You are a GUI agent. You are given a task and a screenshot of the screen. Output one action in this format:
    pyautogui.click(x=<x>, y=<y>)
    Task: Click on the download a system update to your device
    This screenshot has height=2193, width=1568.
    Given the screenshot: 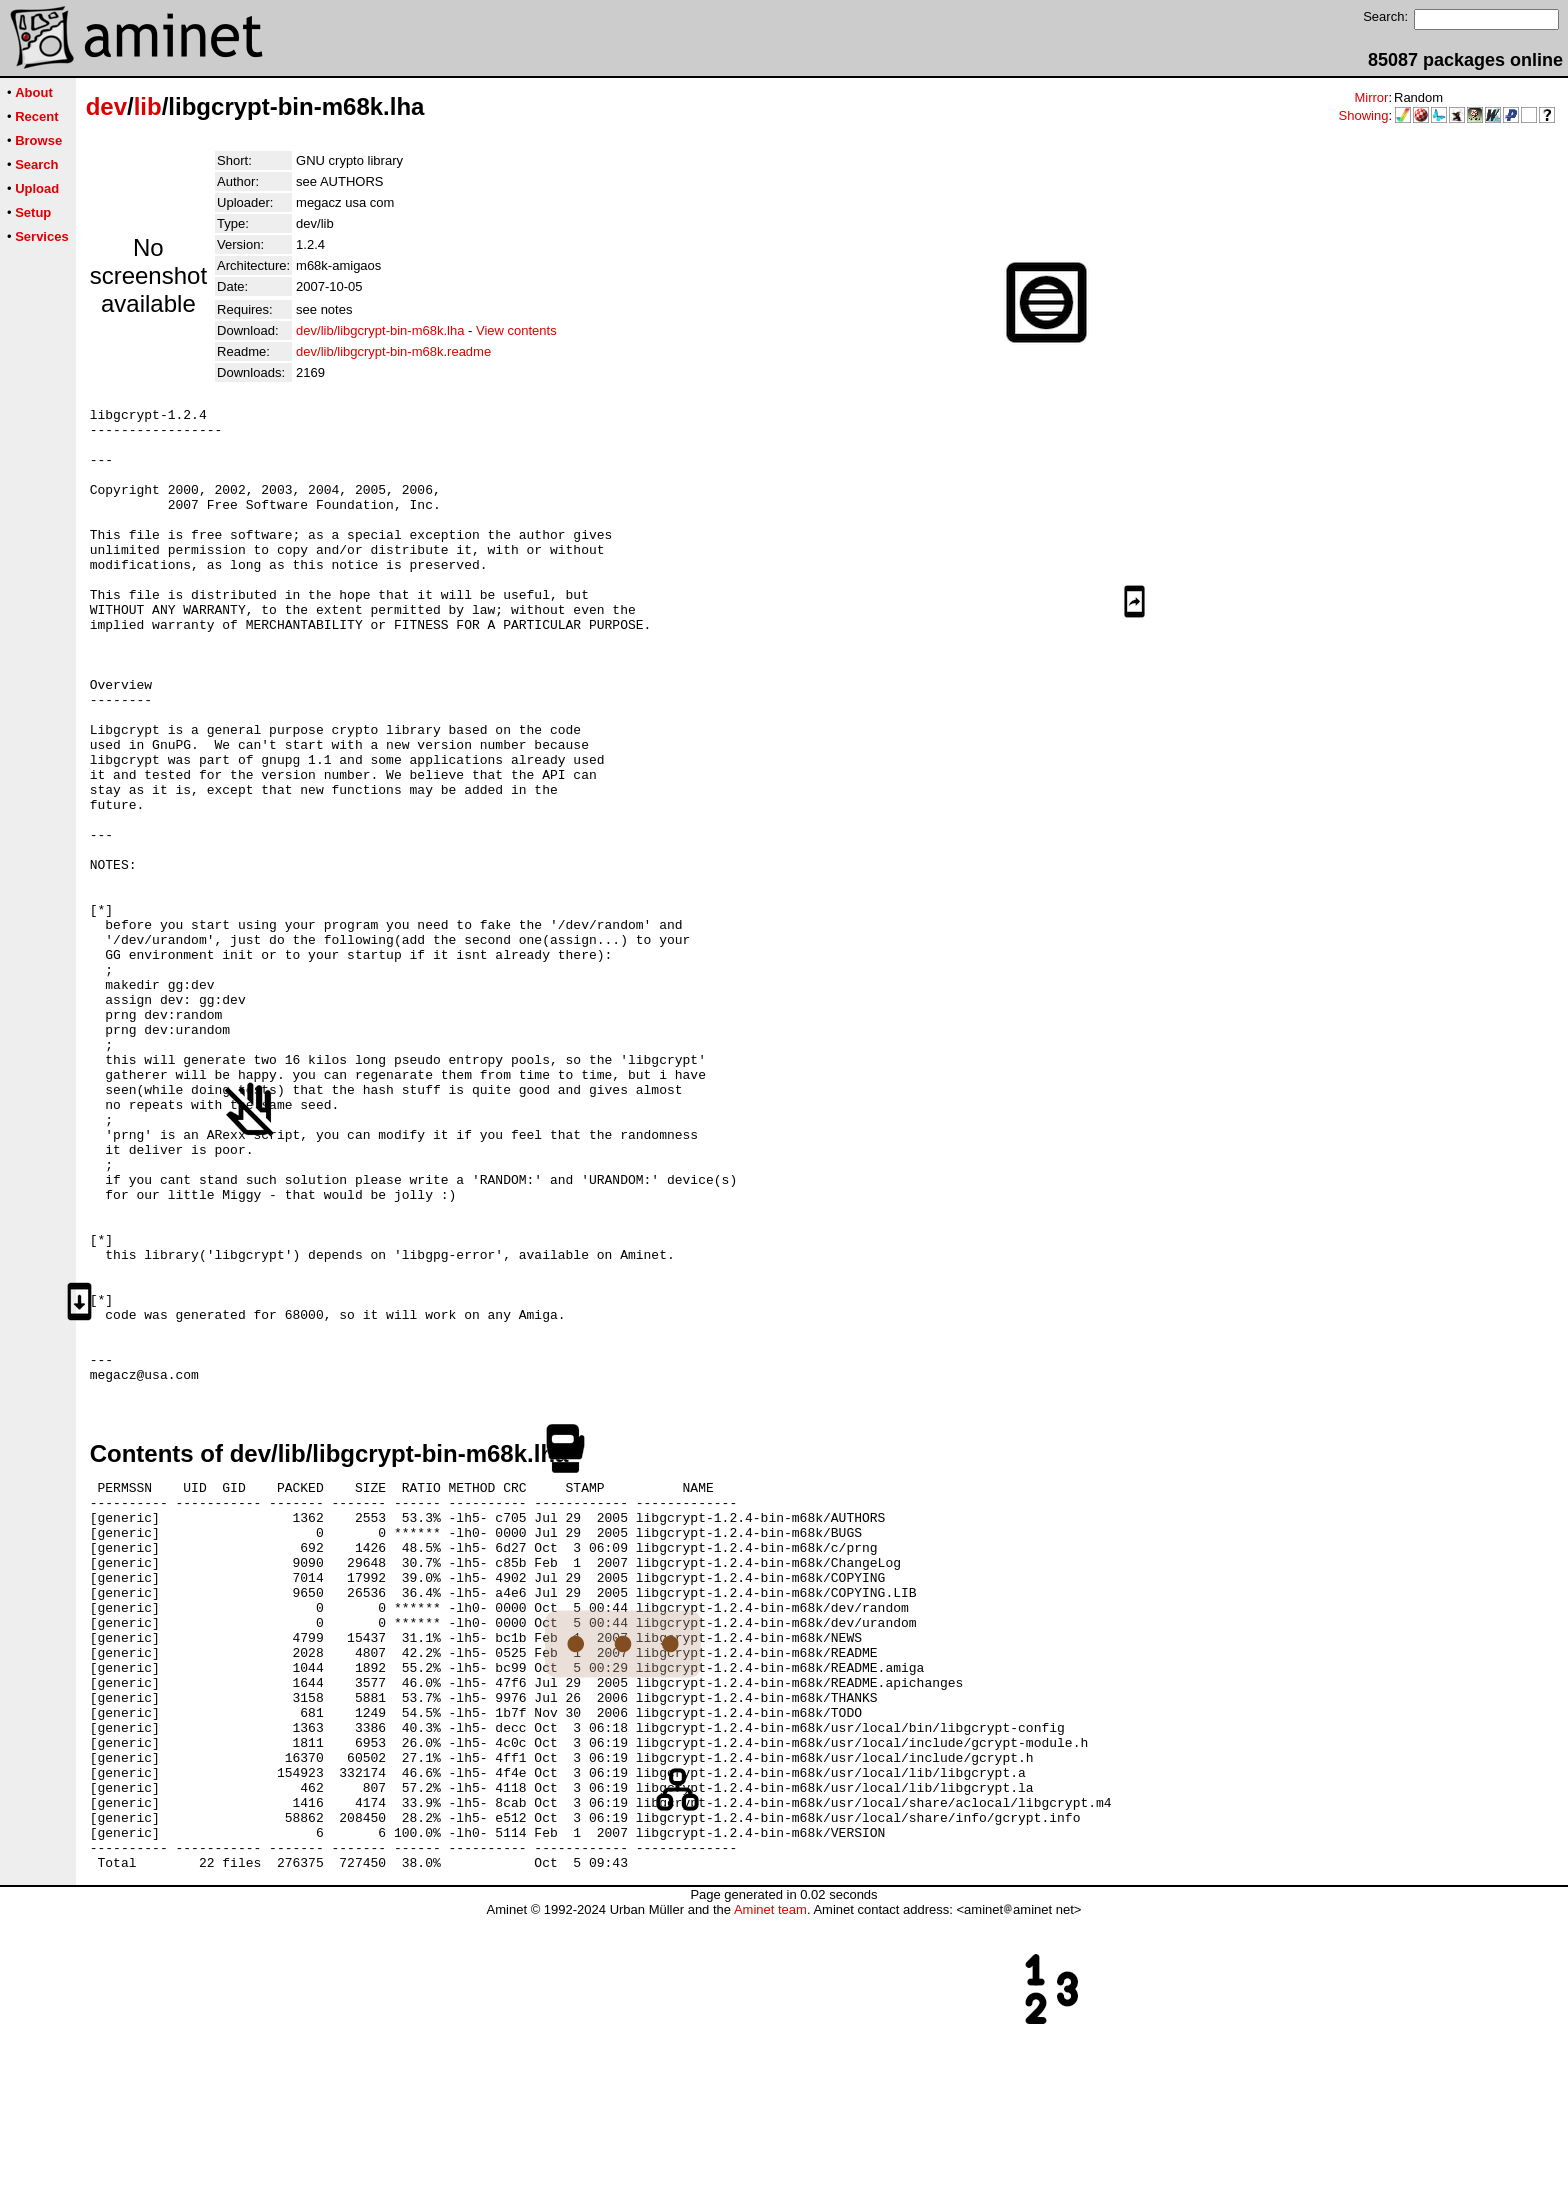 What is the action you would take?
    pyautogui.click(x=79, y=1301)
    